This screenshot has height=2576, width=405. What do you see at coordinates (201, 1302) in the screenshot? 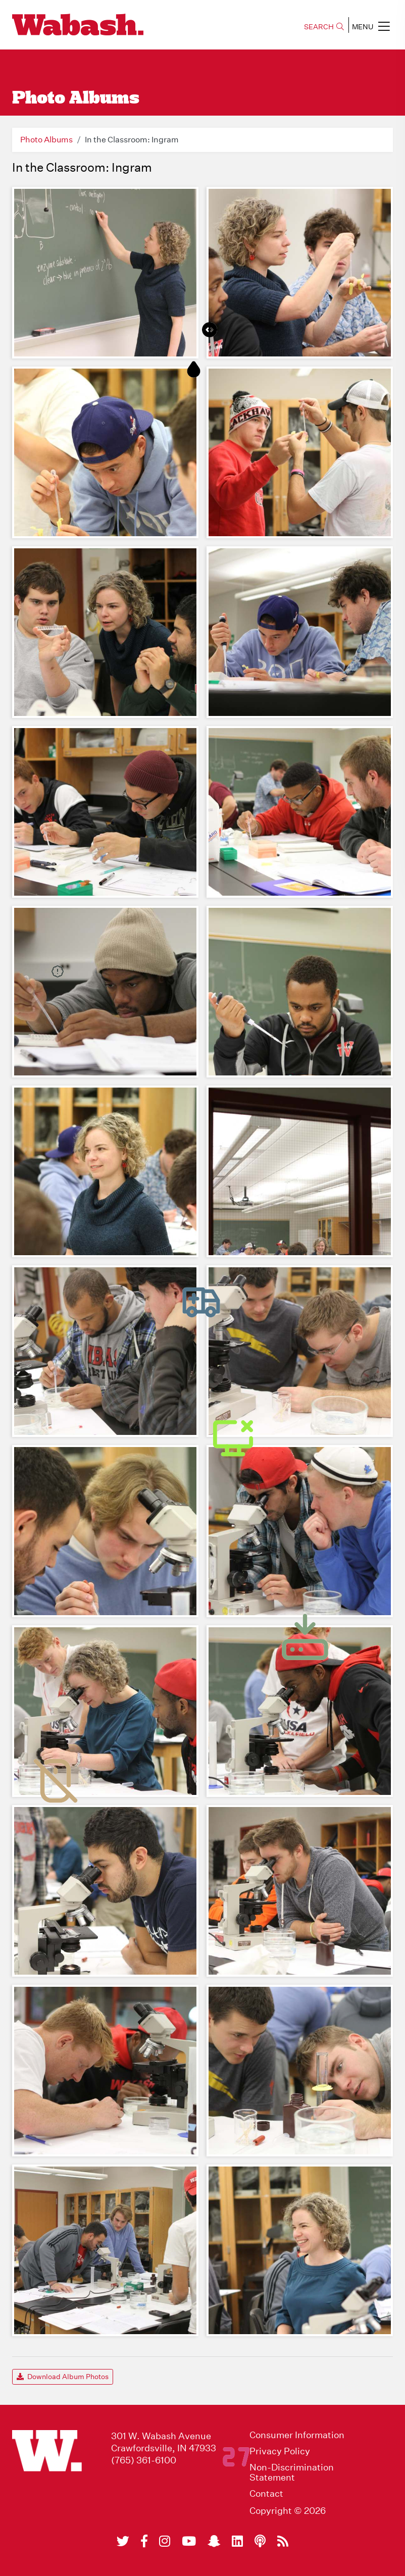
I see `request emergency medical services` at bounding box center [201, 1302].